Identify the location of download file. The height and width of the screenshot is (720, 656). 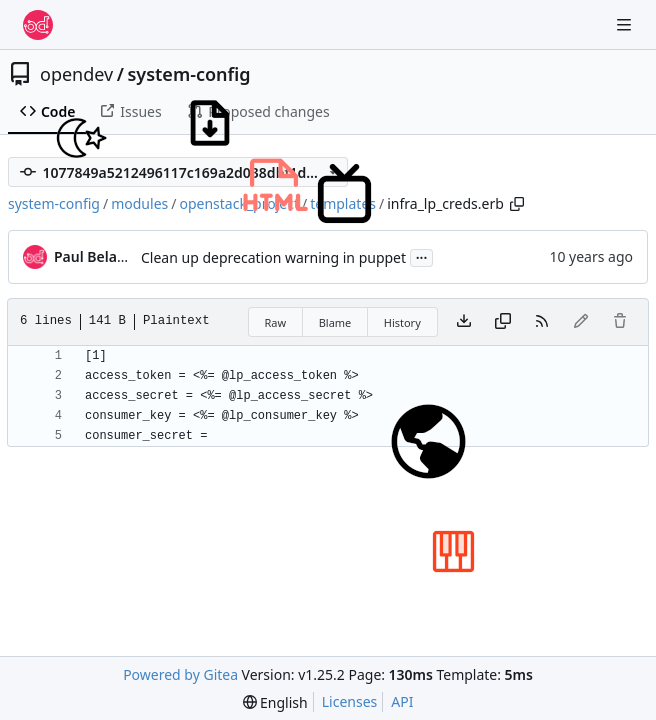
(210, 123).